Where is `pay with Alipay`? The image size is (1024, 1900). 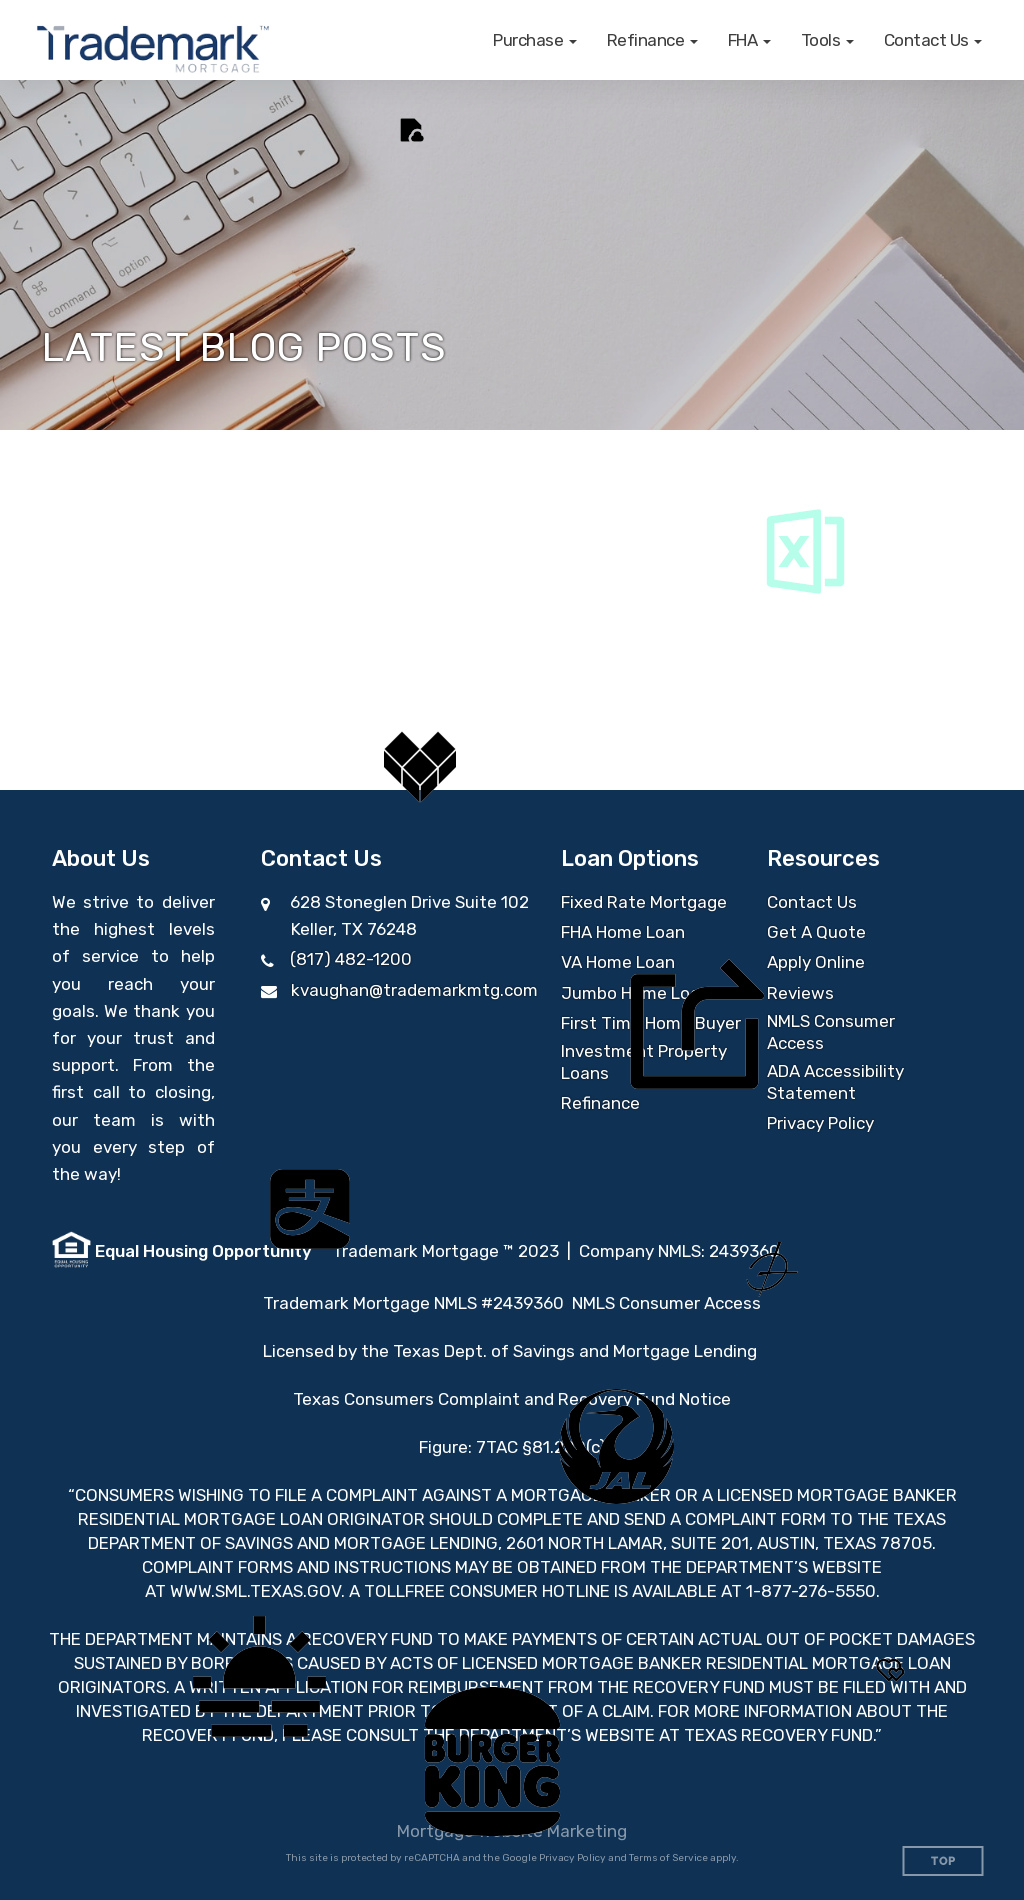
pay with Alipay is located at coordinates (310, 1209).